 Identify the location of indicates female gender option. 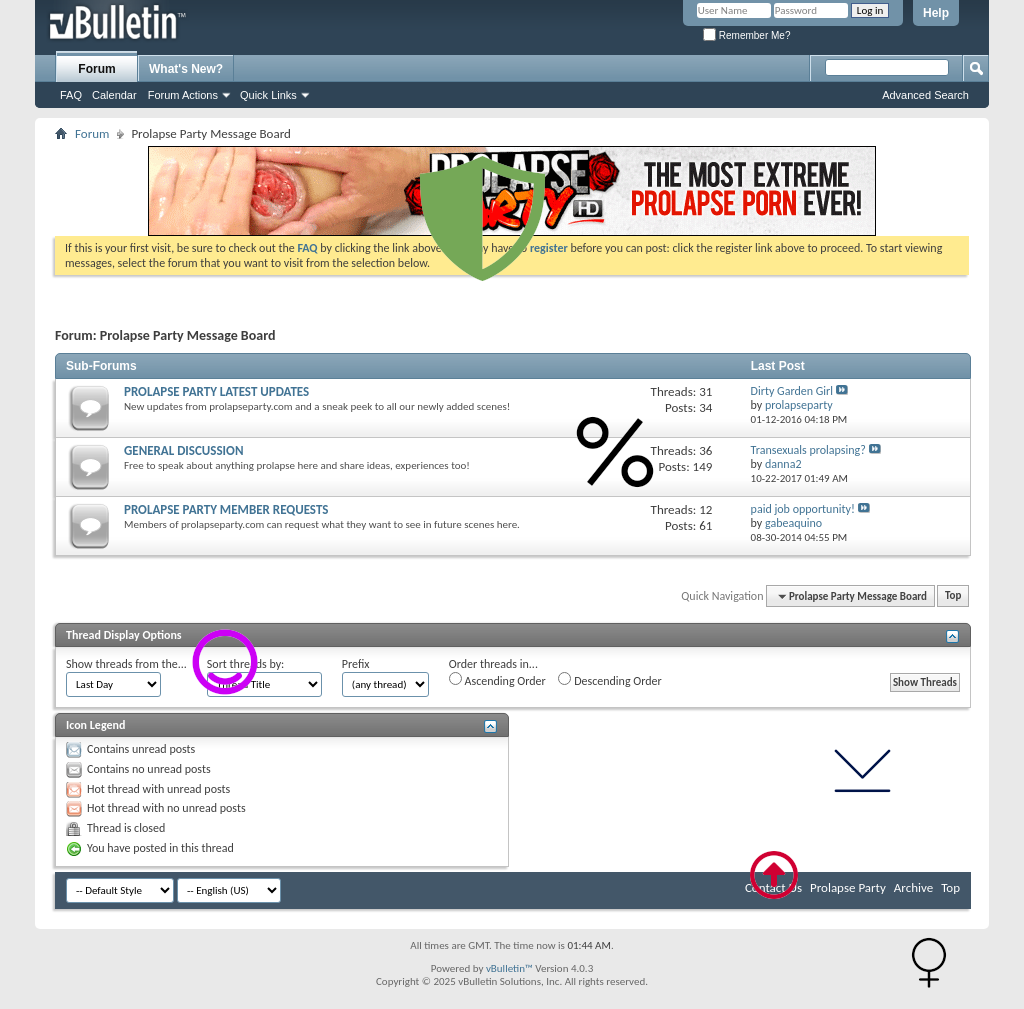
(929, 962).